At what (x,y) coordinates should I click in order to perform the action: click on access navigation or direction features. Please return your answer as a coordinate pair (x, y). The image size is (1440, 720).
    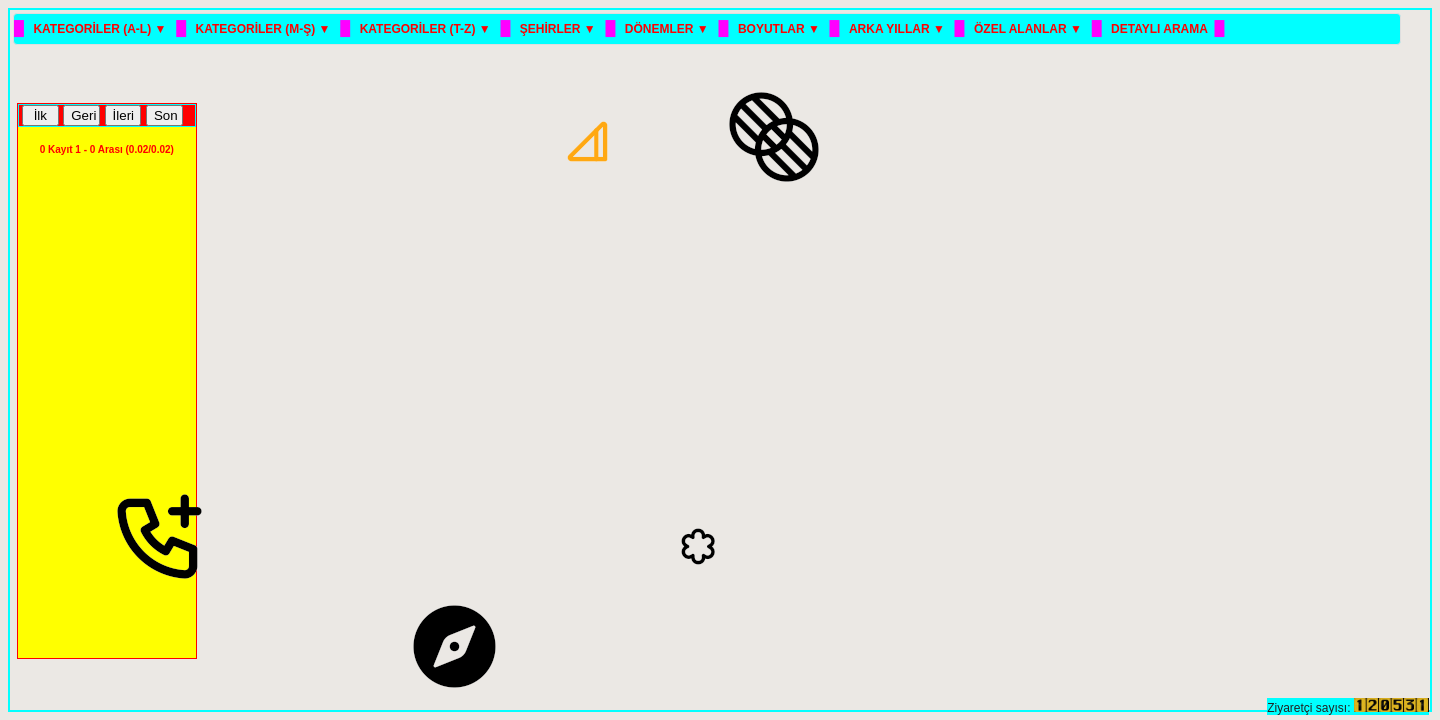
    Looking at the image, I should click on (454, 646).